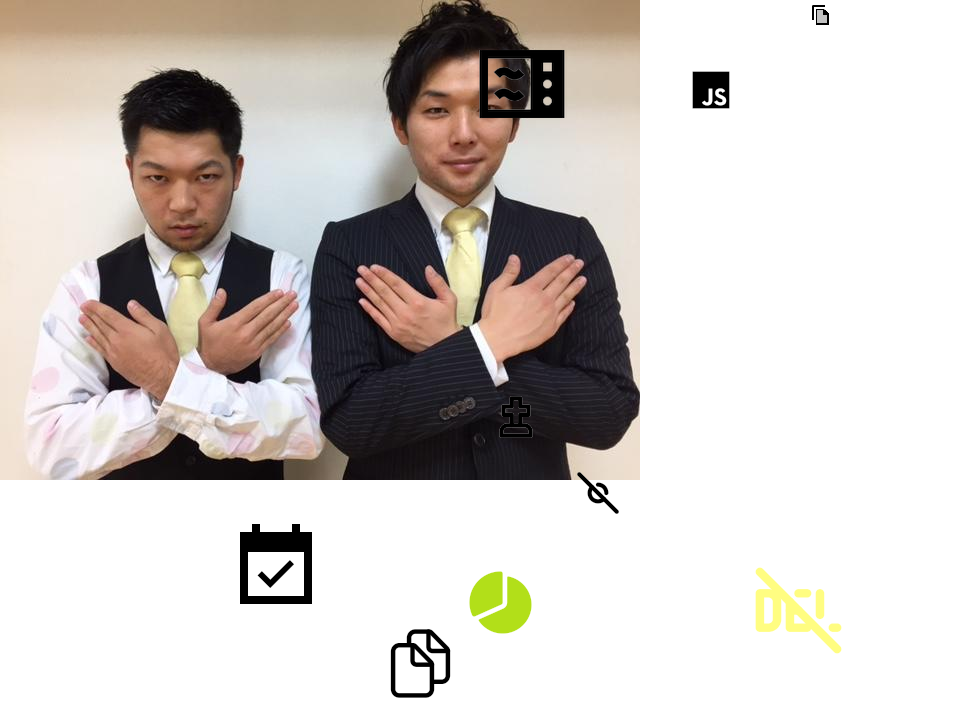 This screenshot has width=965, height=720. What do you see at coordinates (516, 417) in the screenshot?
I see `indicates a deceased user or memorial account` at bounding box center [516, 417].